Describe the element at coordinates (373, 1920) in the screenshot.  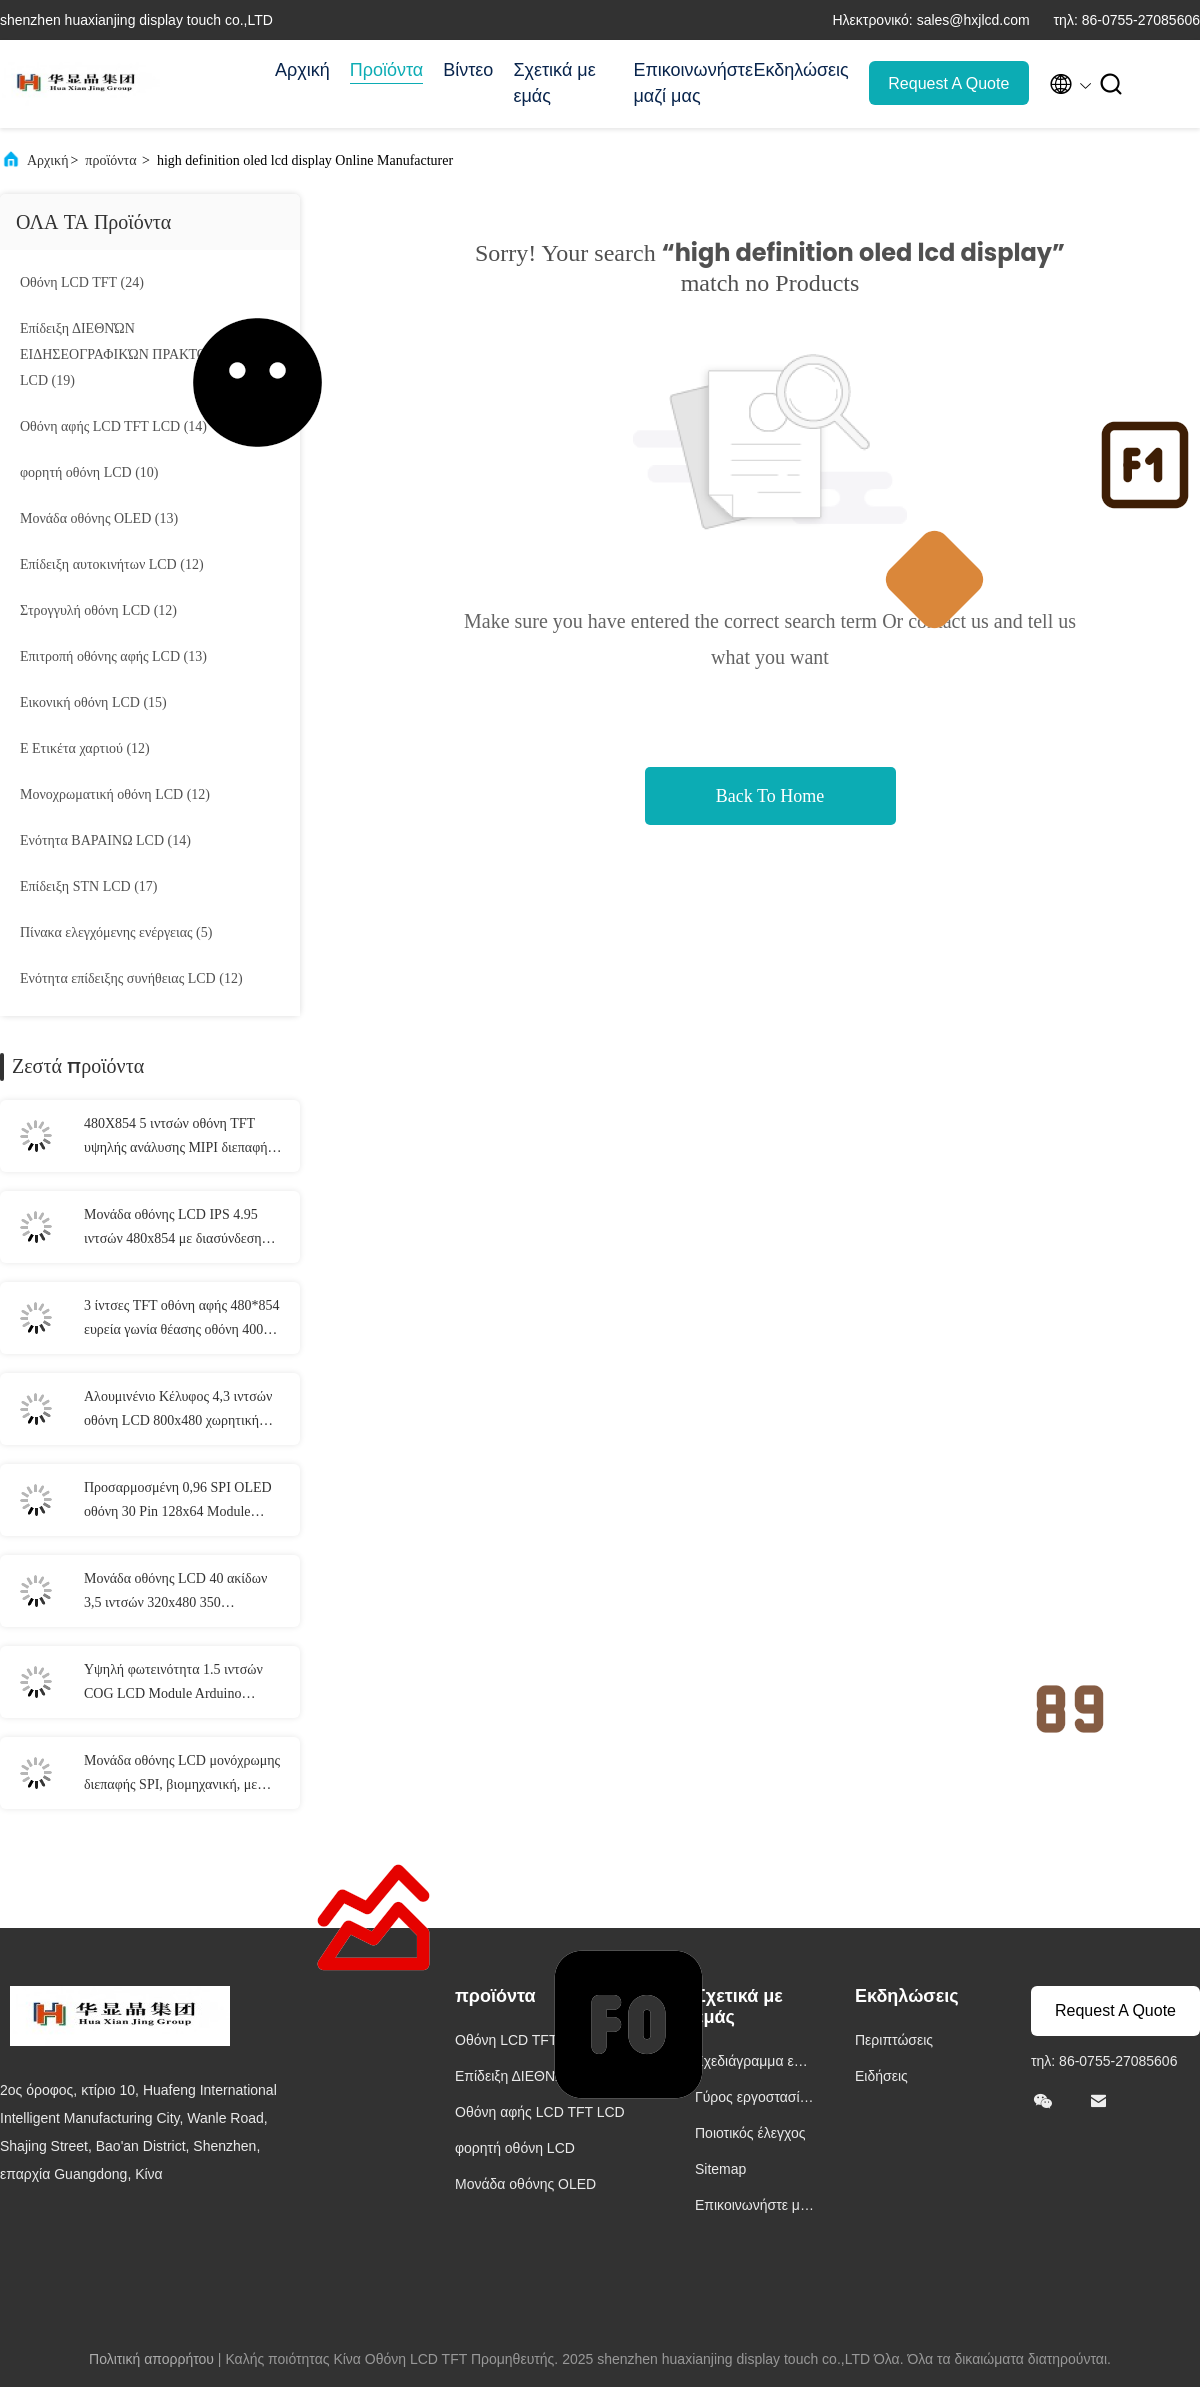
I see `view area chart with trend line overlay` at that location.